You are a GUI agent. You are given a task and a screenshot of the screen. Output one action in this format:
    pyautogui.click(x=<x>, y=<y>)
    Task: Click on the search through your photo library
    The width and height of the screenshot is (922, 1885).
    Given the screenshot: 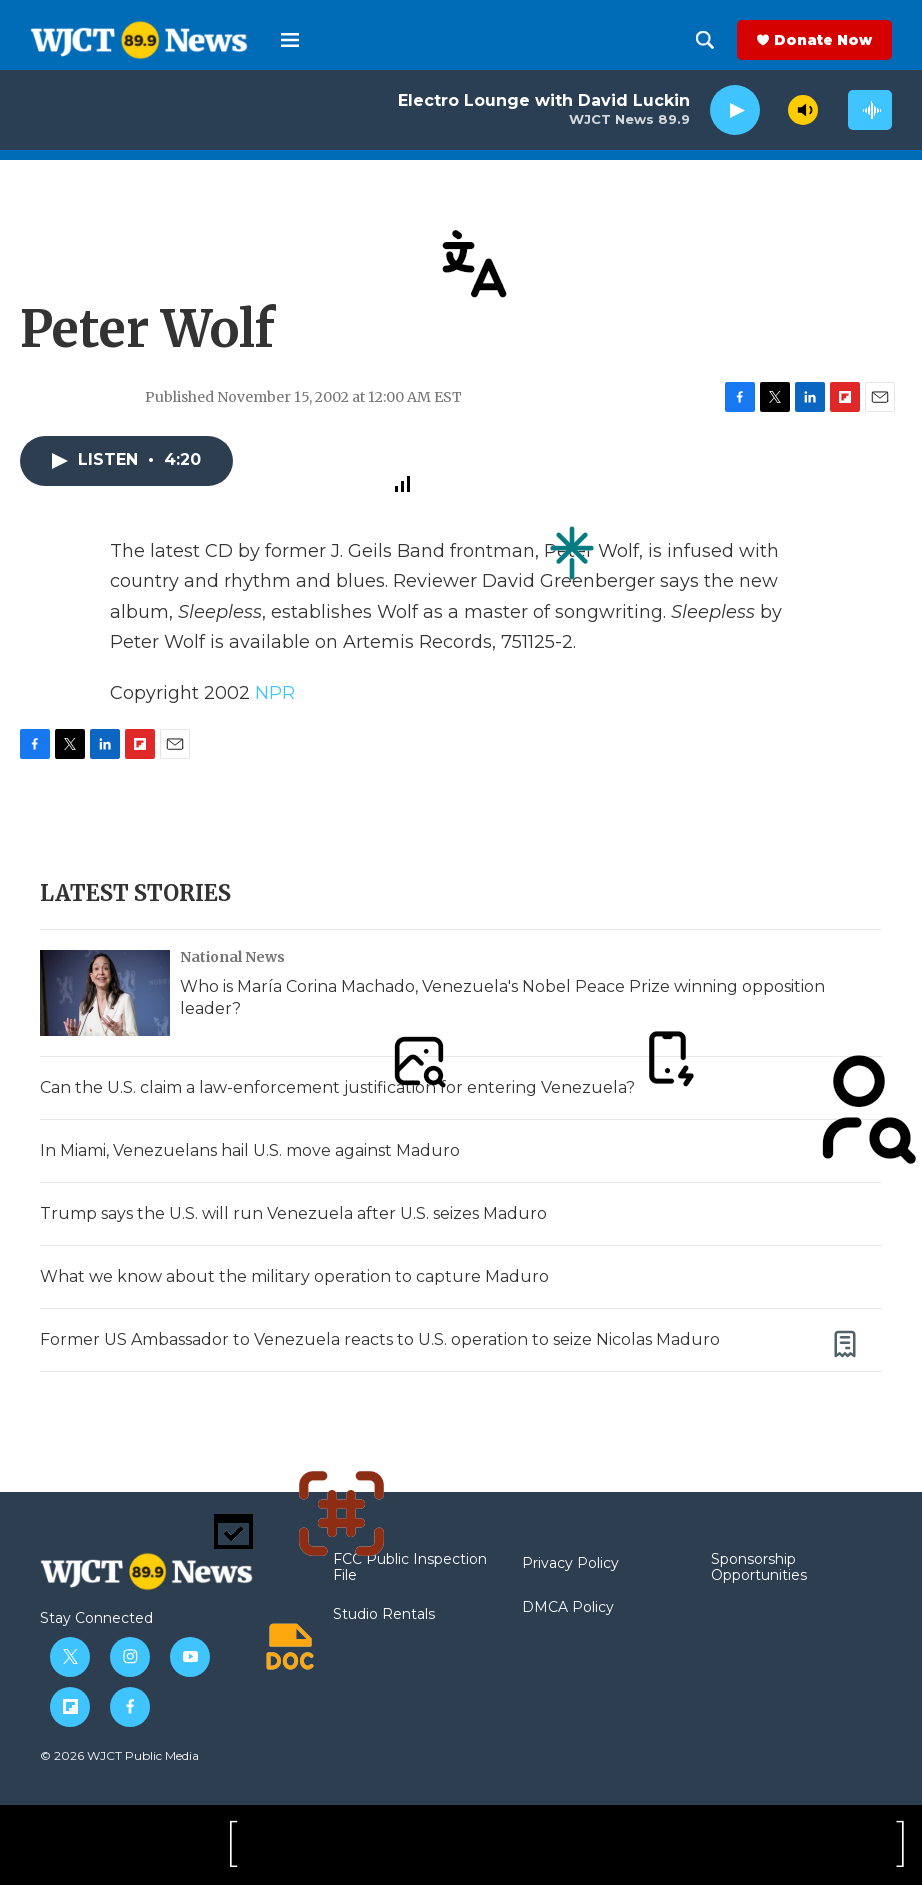 What is the action you would take?
    pyautogui.click(x=419, y=1061)
    